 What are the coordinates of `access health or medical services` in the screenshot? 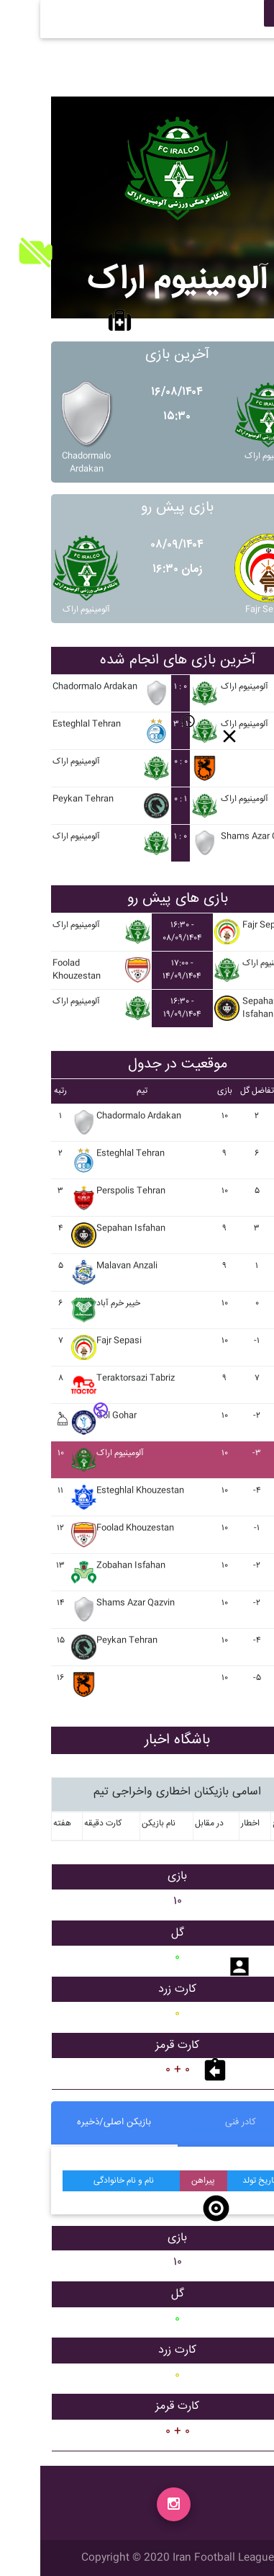 It's located at (119, 321).